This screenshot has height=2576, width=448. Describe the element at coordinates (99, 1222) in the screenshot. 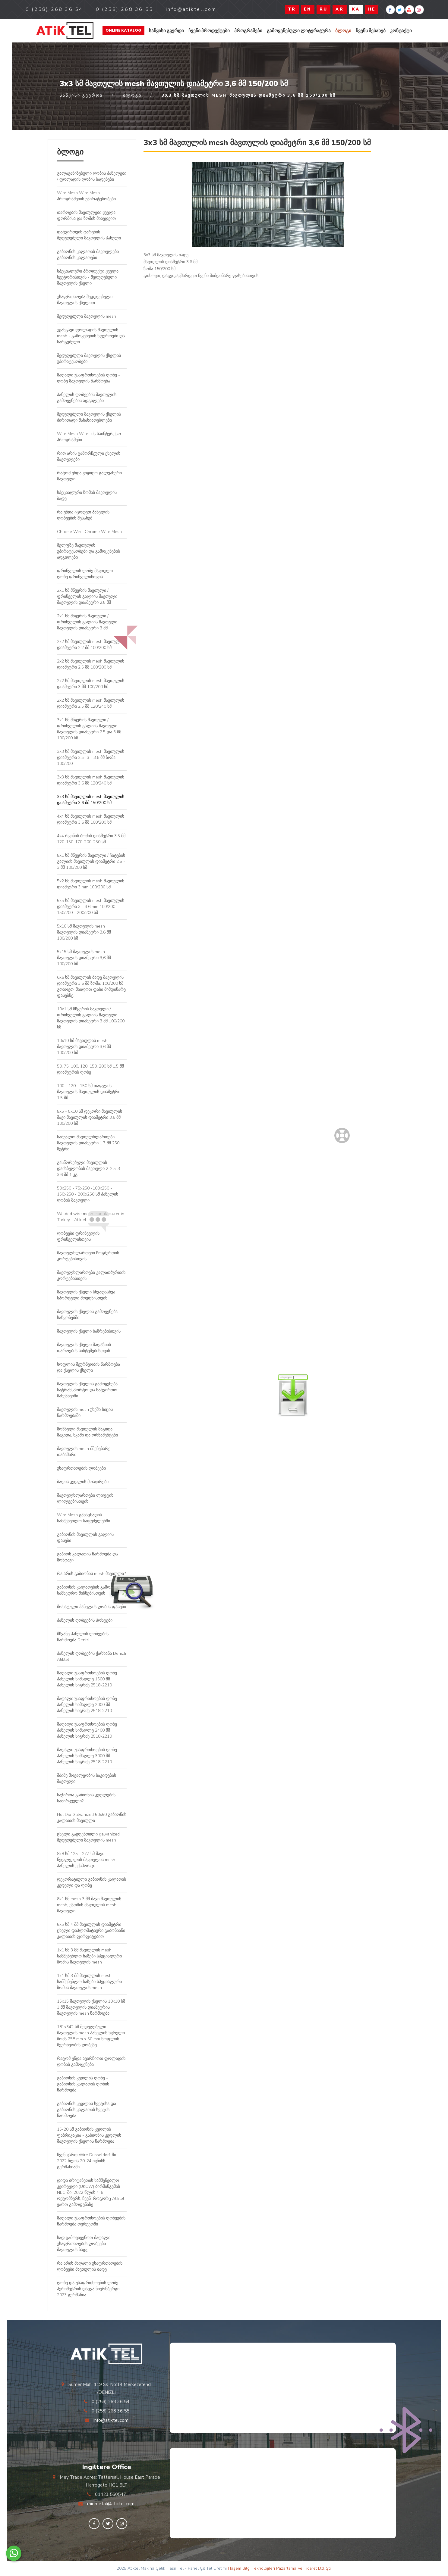

I see `indicates a pending message or chat request` at that location.